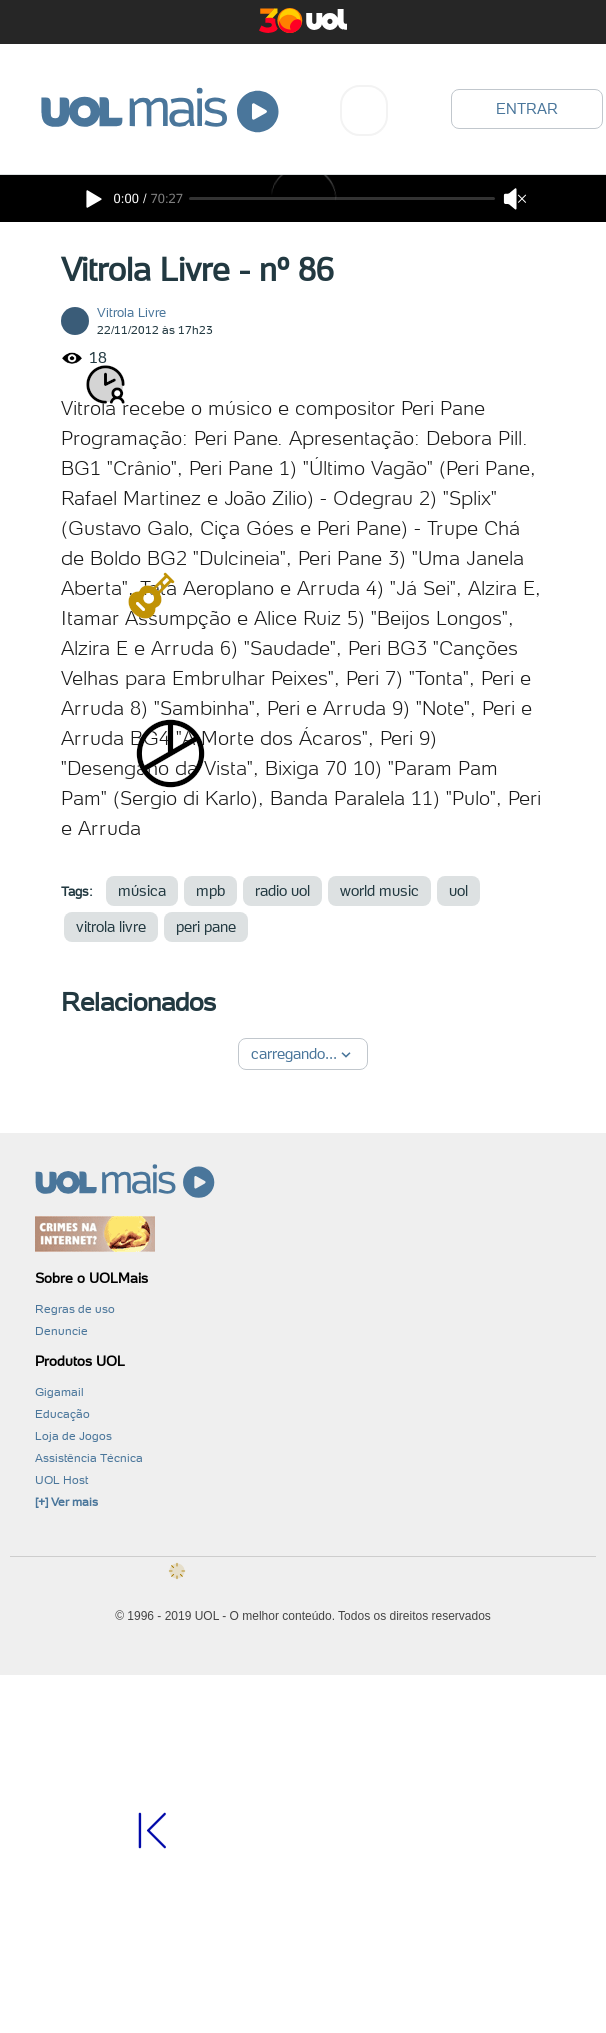 This screenshot has width=606, height=2033. I want to click on access music or instrument tools, so click(151, 596).